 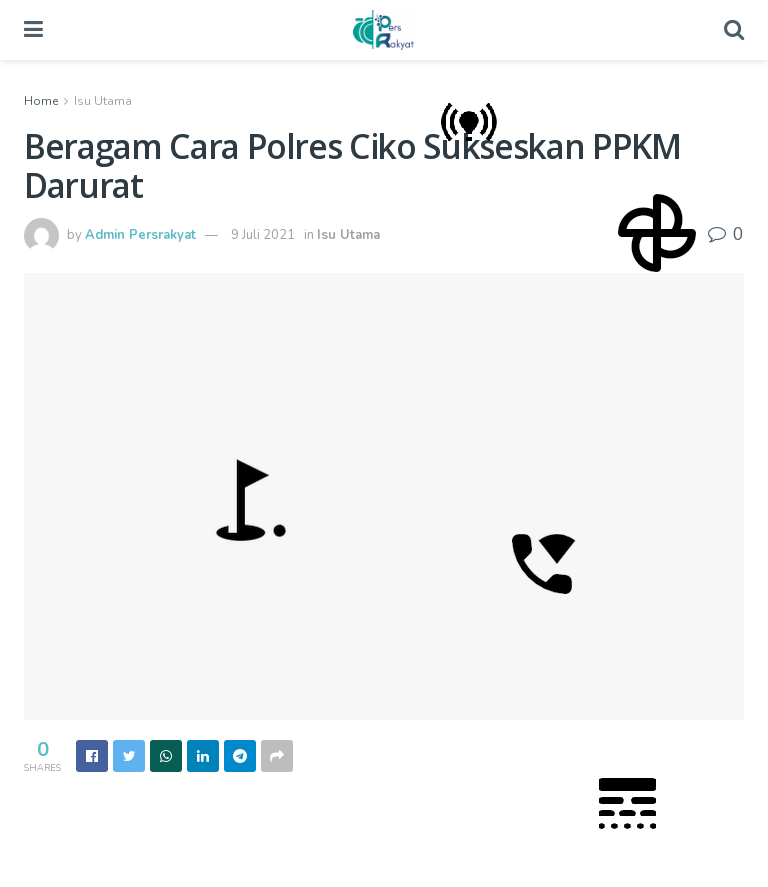 I want to click on access live predictions or real-time insights, so click(x=469, y=122).